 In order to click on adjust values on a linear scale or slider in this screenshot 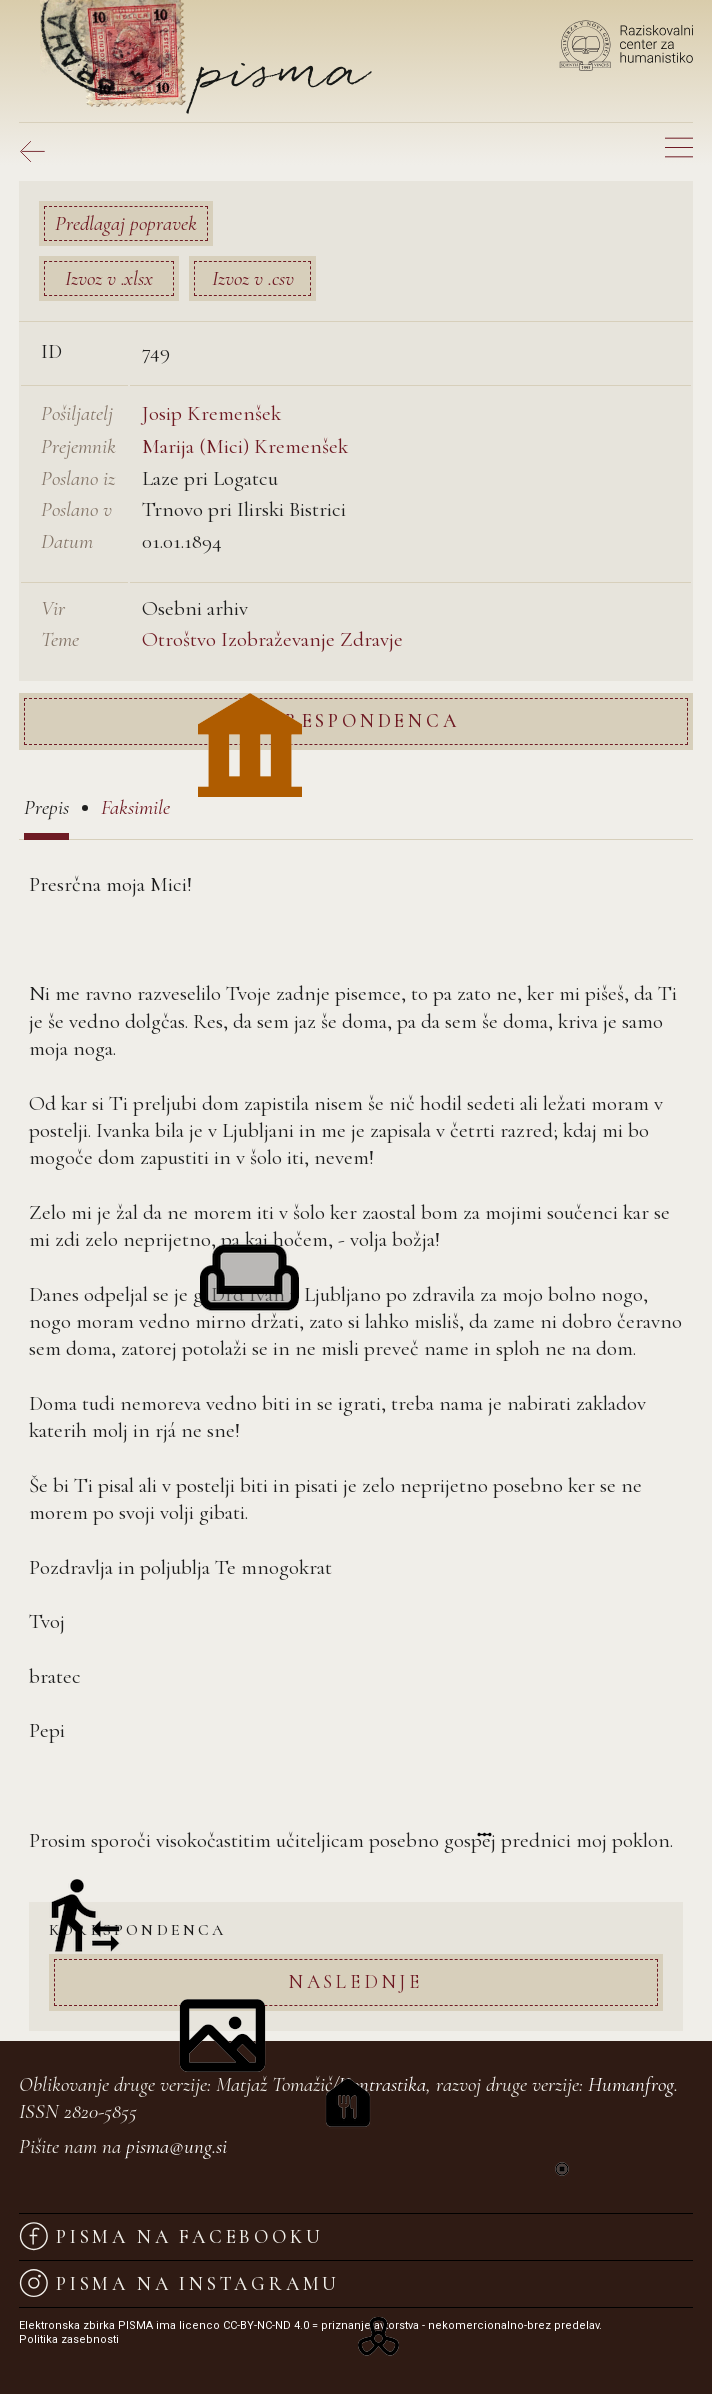, I will do `click(484, 1834)`.